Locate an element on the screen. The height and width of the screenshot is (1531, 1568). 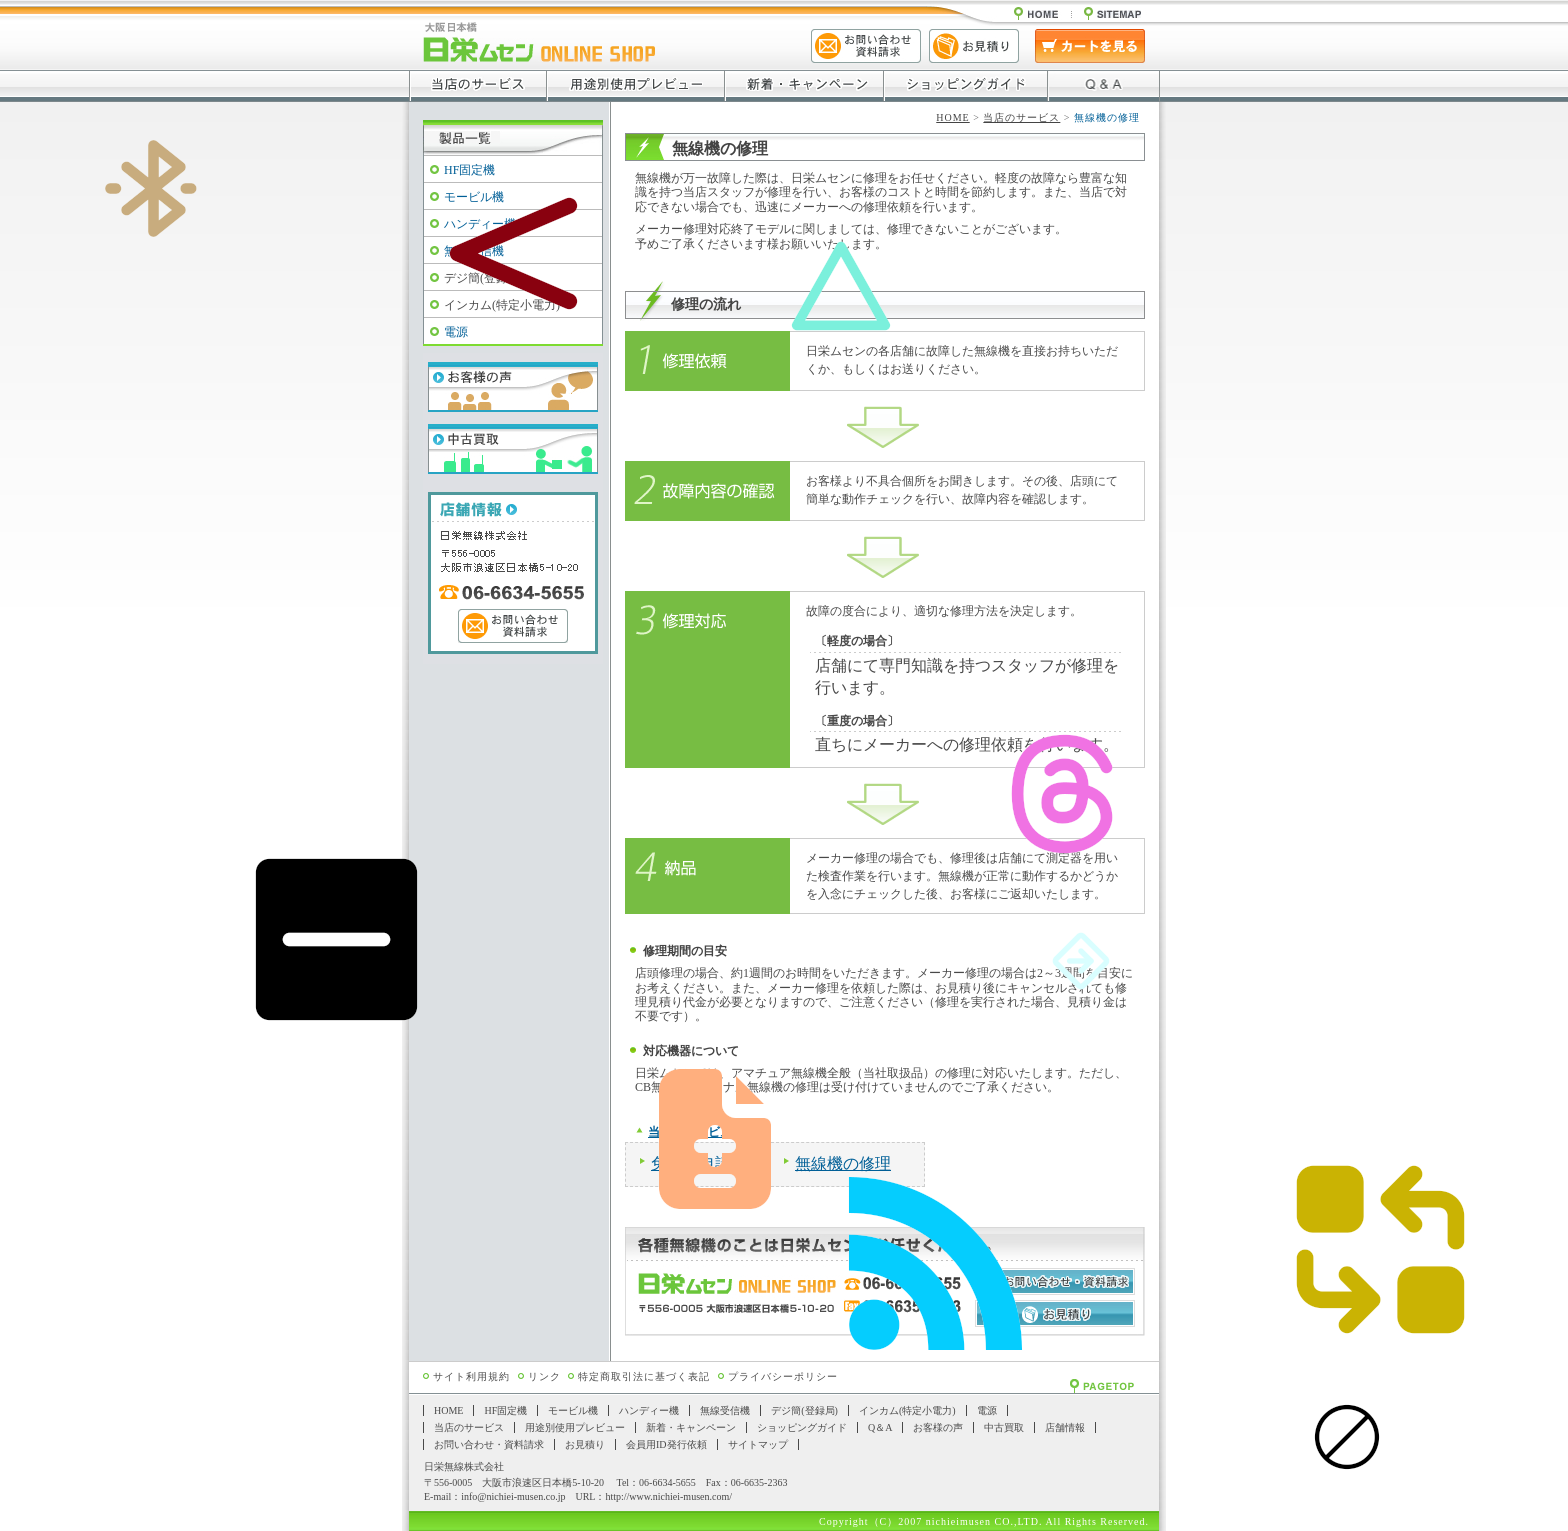
indicates an active bluetooth connection is located at coordinates (153, 188).